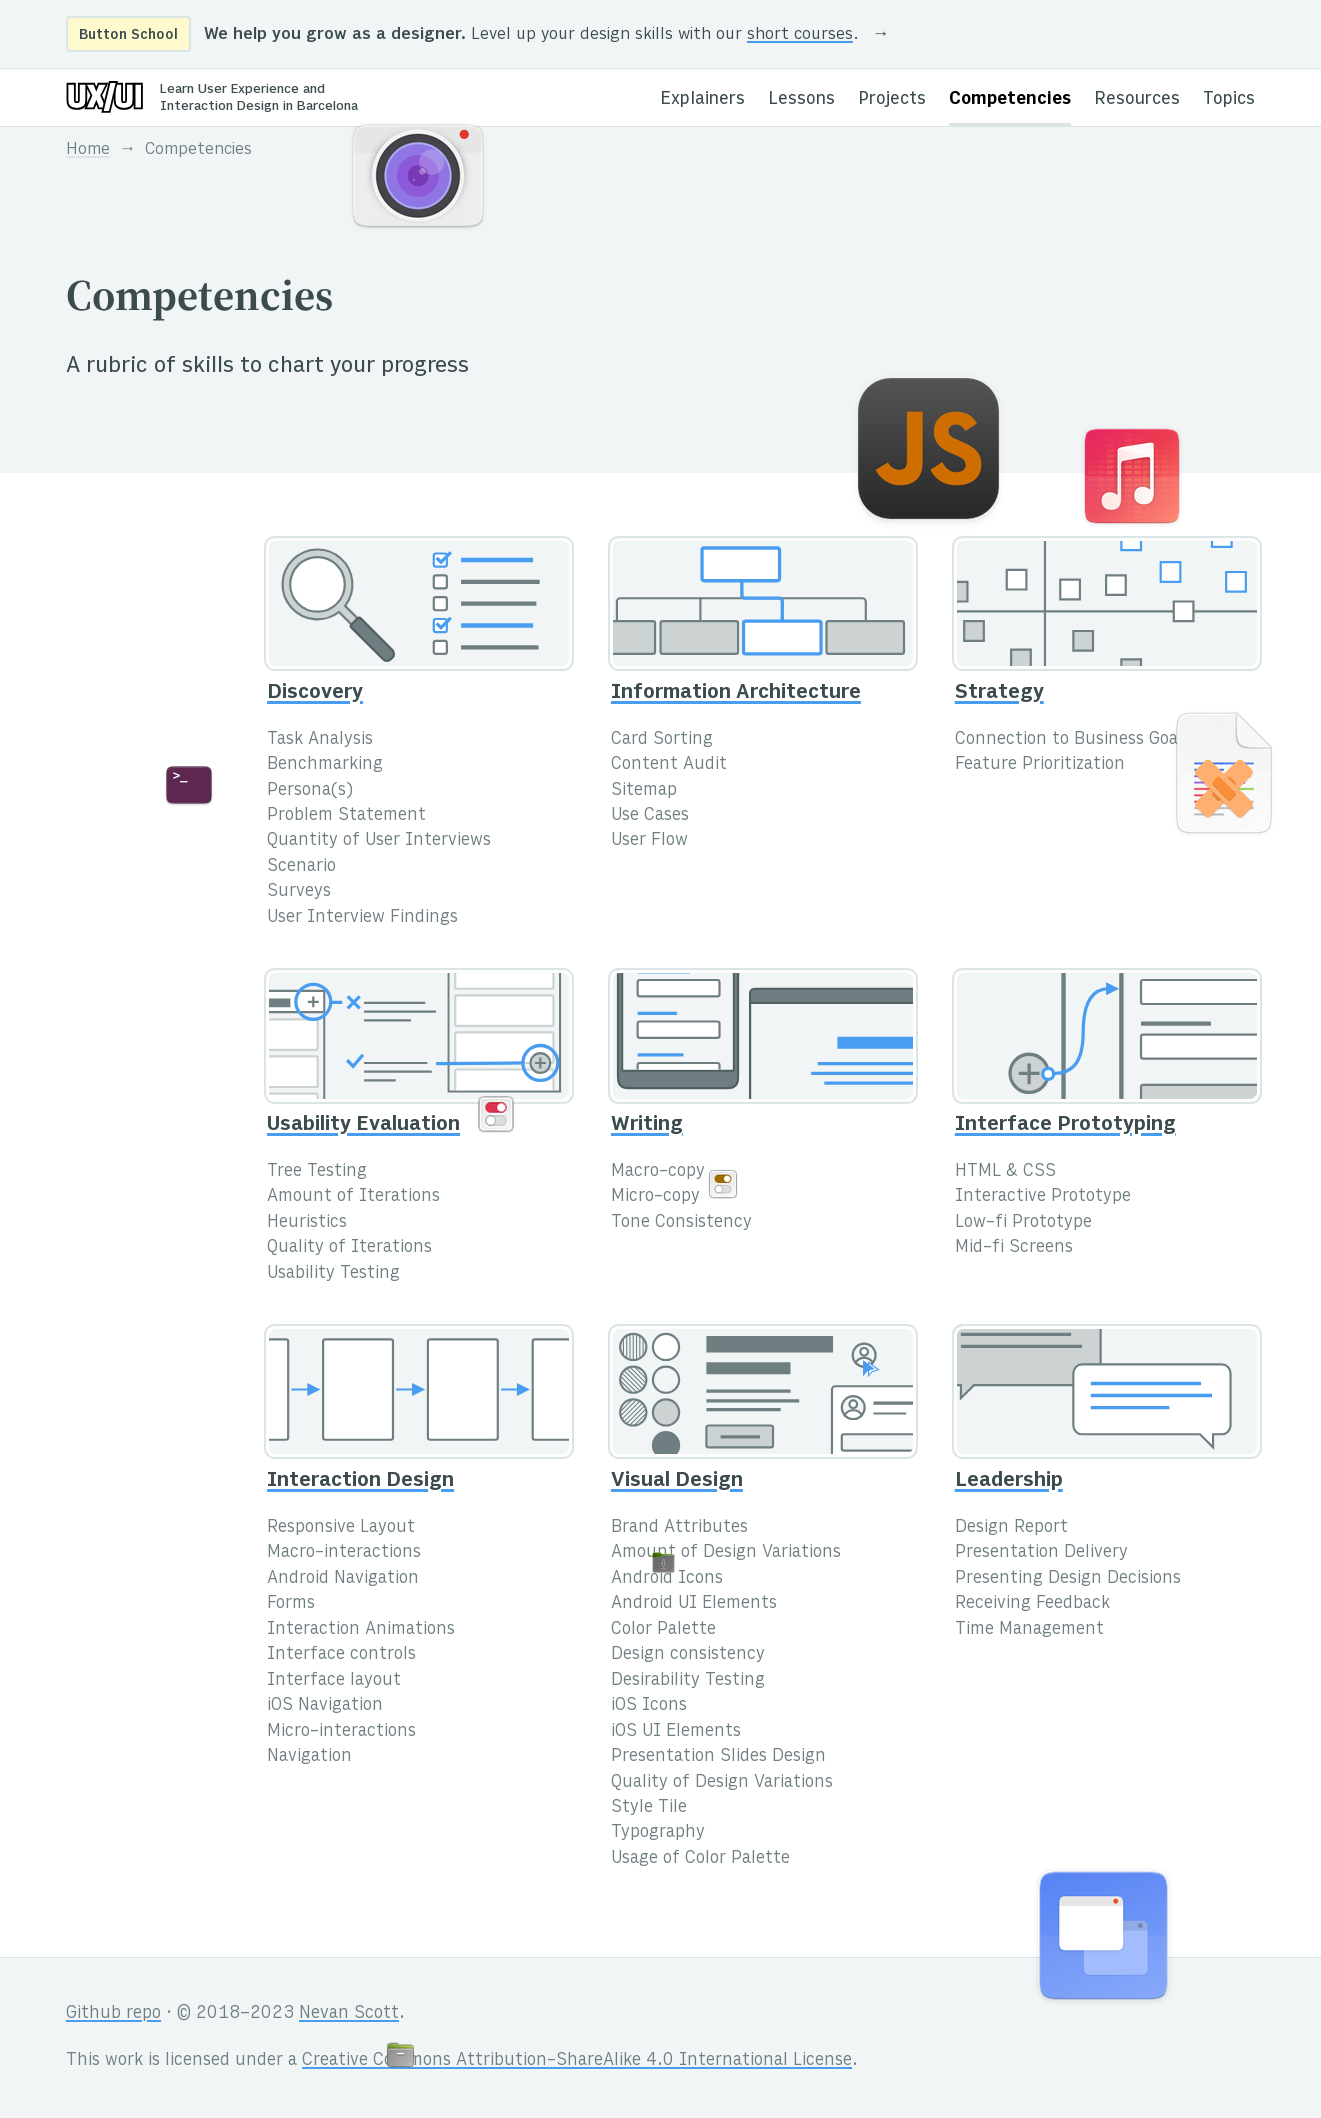 This screenshot has width=1321, height=2118. I want to click on open your downloads folder, so click(663, 1562).